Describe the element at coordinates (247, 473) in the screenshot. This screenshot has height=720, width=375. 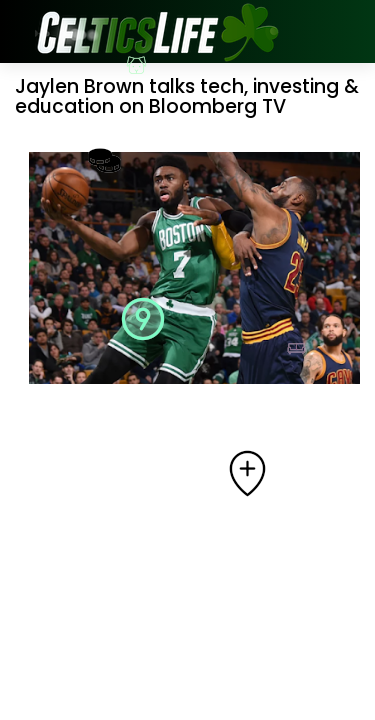
I see `add a new location pin` at that location.